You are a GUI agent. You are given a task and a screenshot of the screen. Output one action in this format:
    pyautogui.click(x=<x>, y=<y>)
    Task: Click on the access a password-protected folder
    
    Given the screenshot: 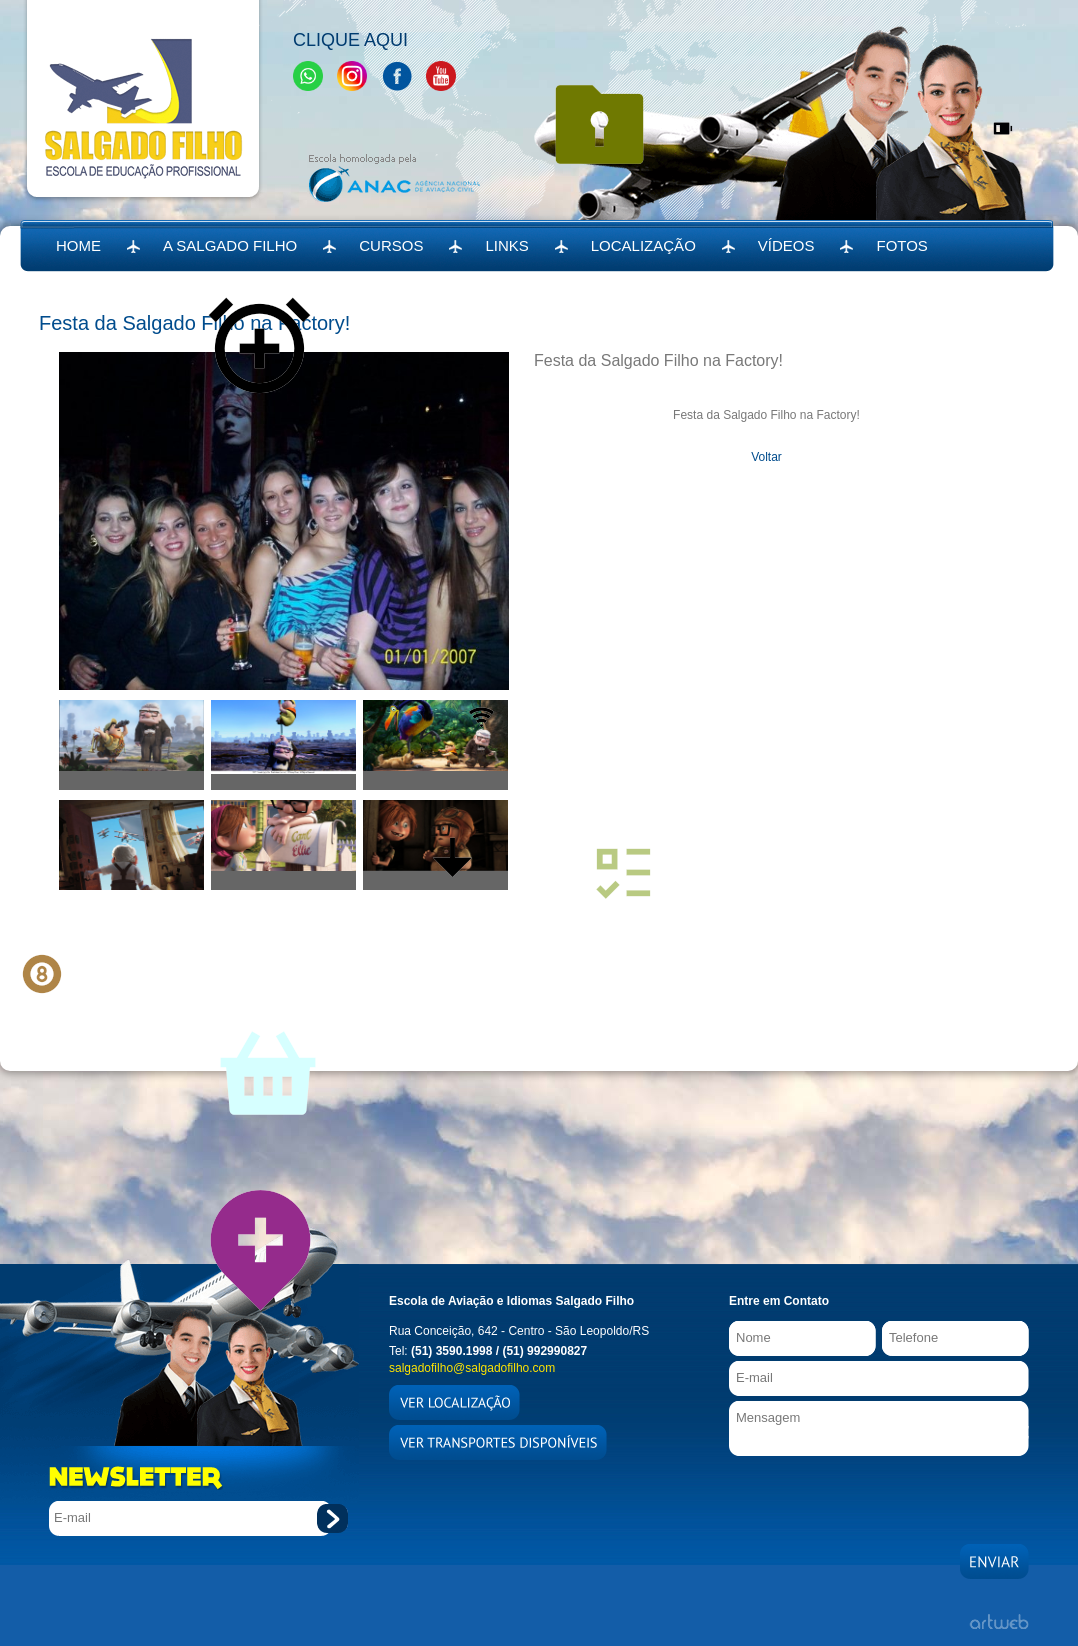 What is the action you would take?
    pyautogui.click(x=599, y=124)
    